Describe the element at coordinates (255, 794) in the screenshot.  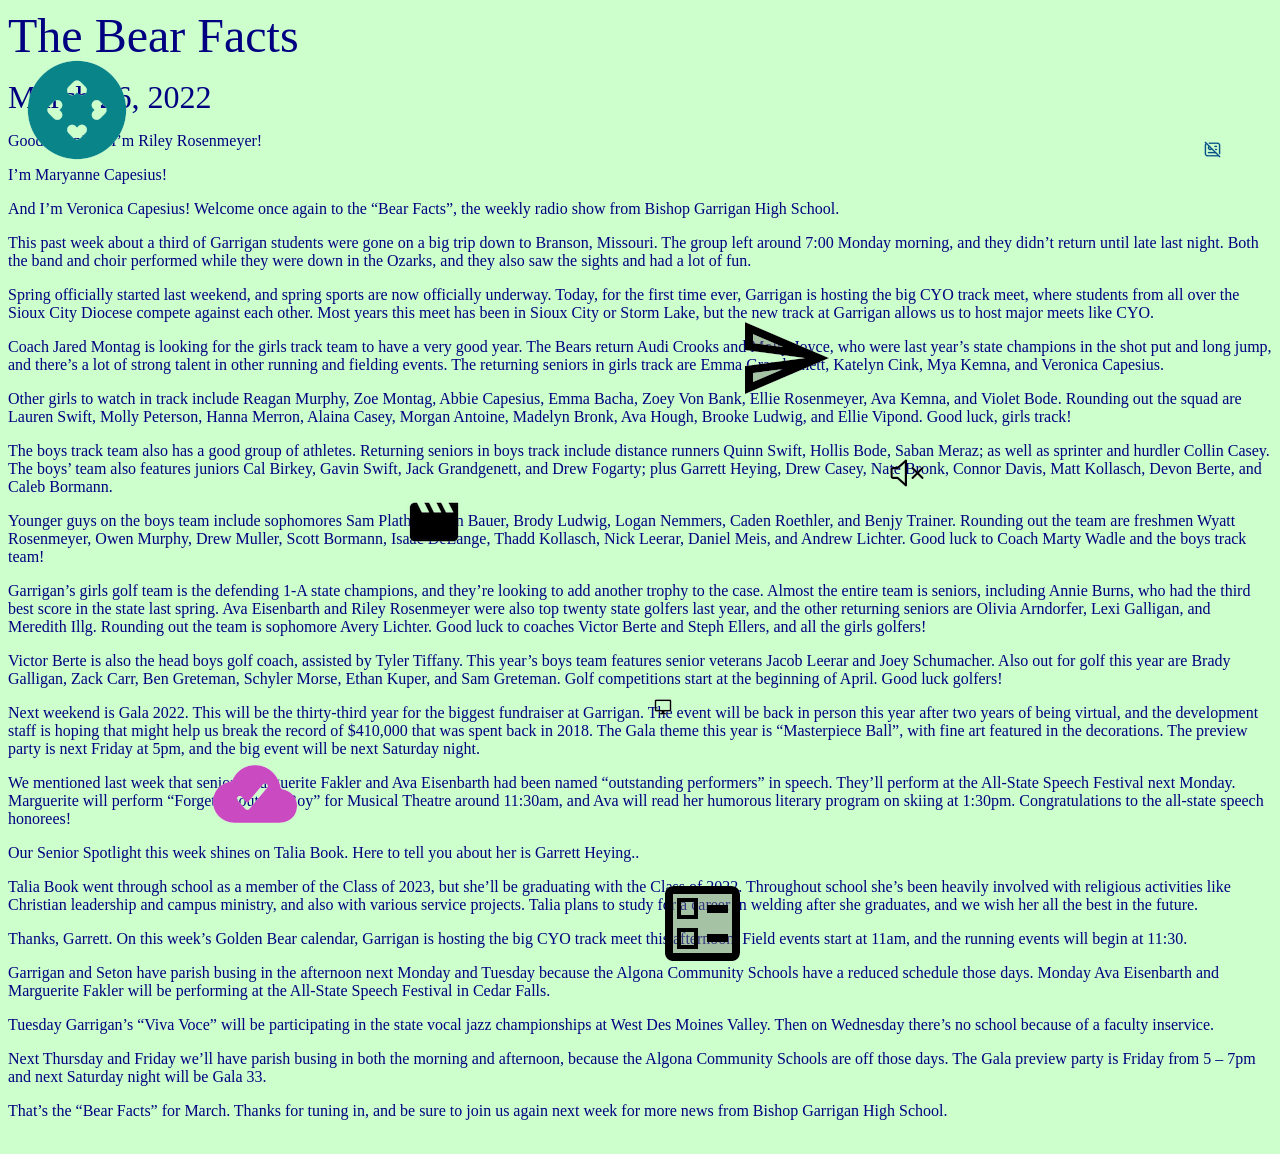
I see `file successfully uploaded to cloud storage` at that location.